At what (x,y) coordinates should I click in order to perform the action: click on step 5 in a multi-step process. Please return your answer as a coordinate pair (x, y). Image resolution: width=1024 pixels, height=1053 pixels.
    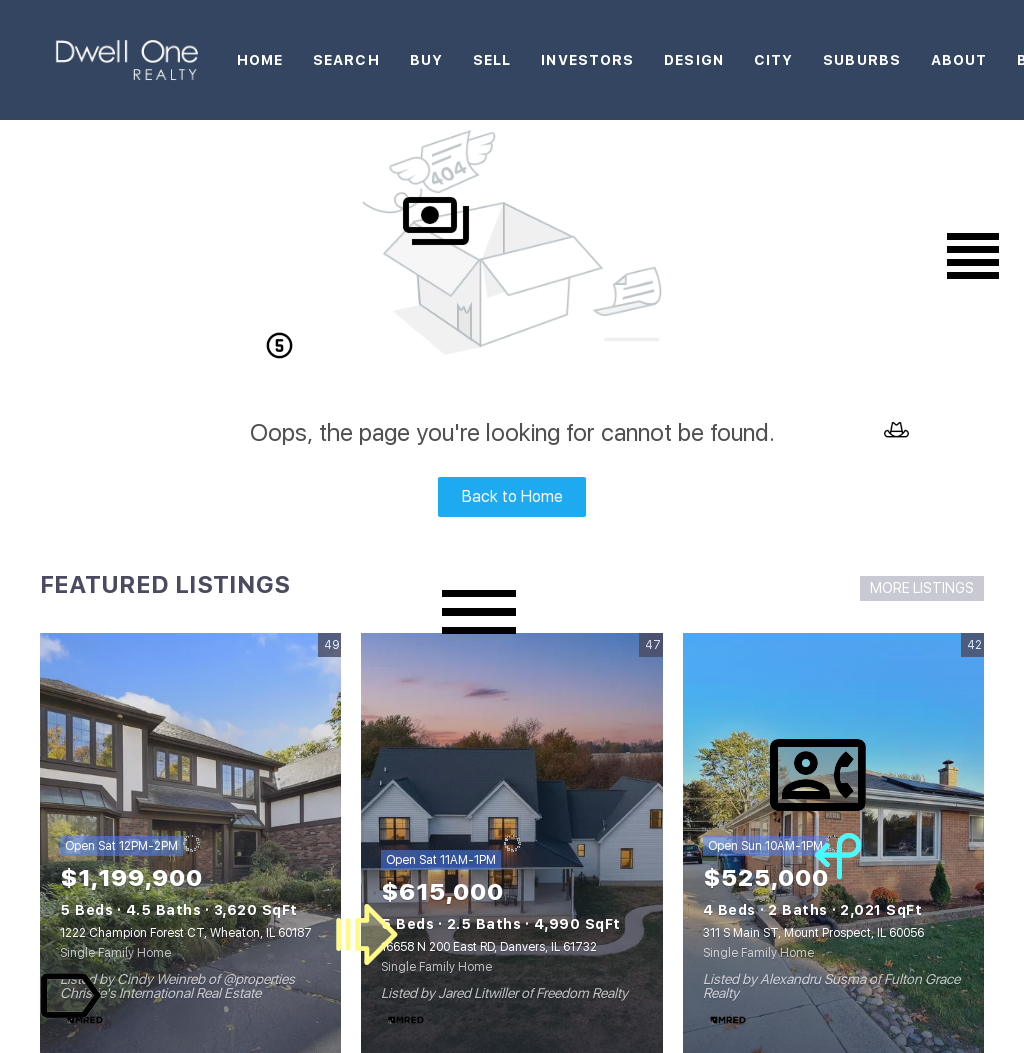
    Looking at the image, I should click on (279, 345).